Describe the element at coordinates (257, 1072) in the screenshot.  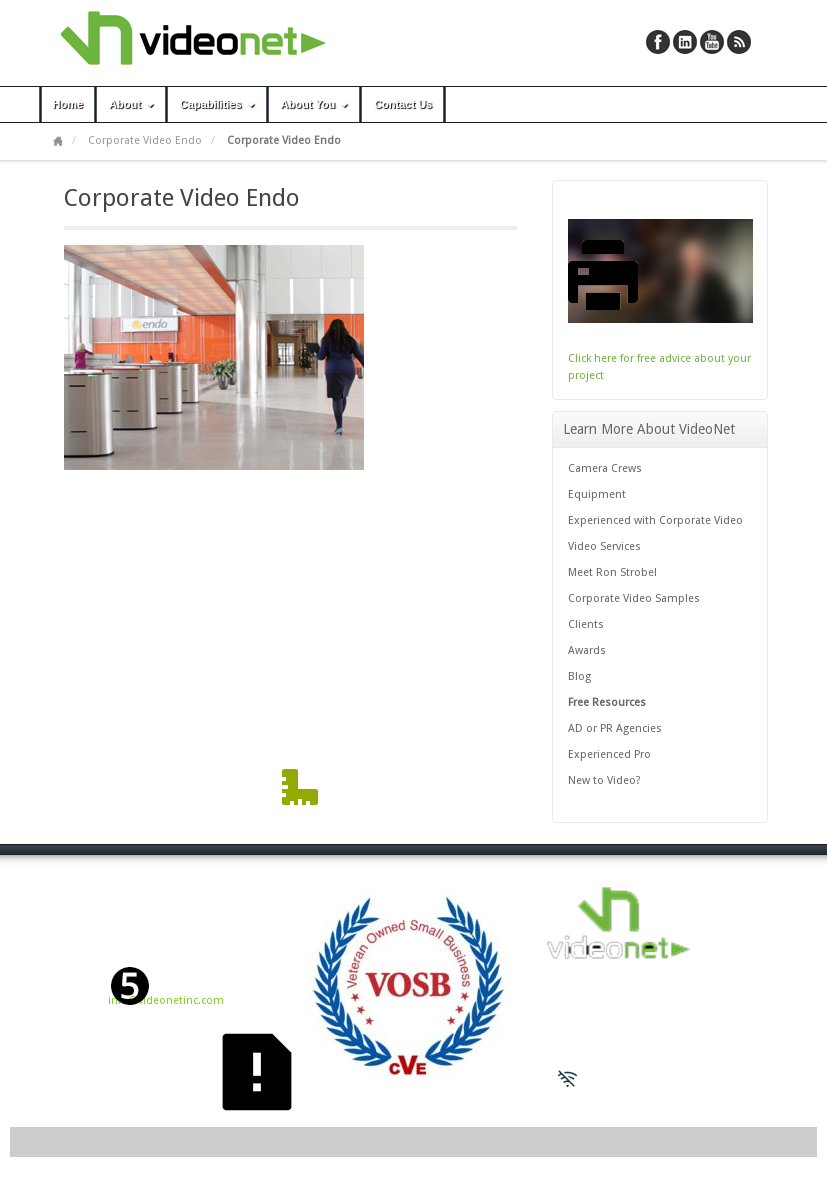
I see `file with warning or error status` at that location.